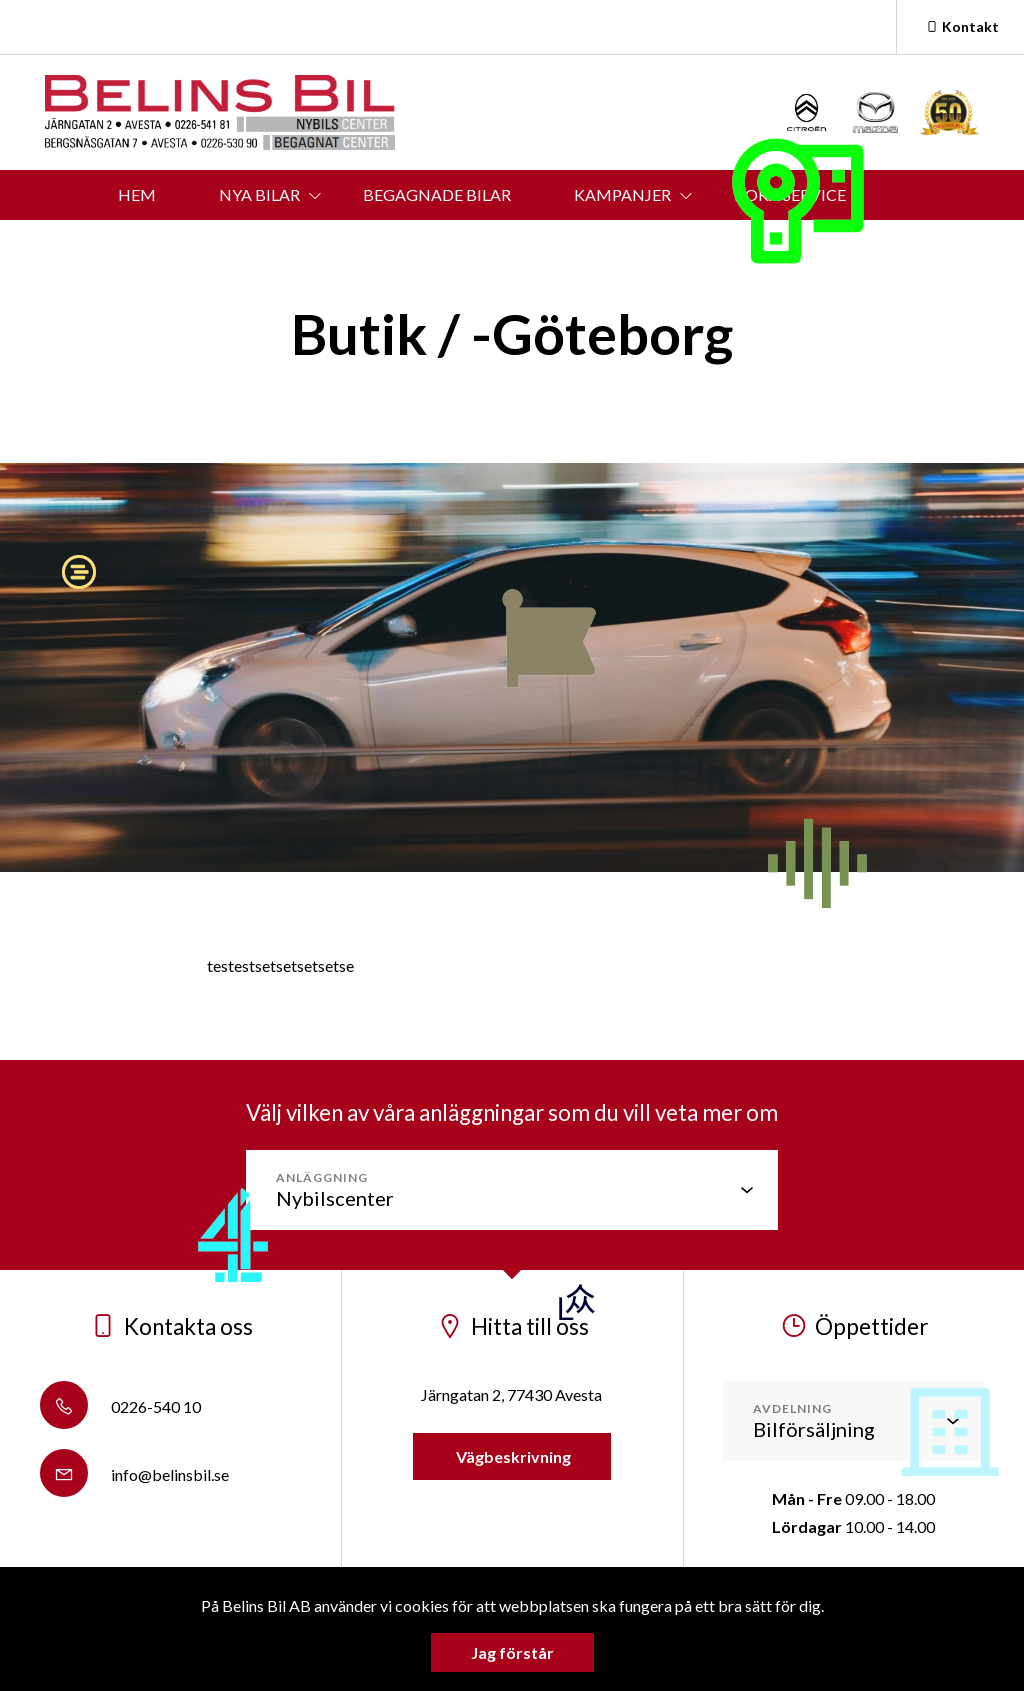 Image resolution: width=1024 pixels, height=1691 pixels. Describe the element at coordinates (549, 638) in the screenshot. I see `font awesome brand logo` at that location.